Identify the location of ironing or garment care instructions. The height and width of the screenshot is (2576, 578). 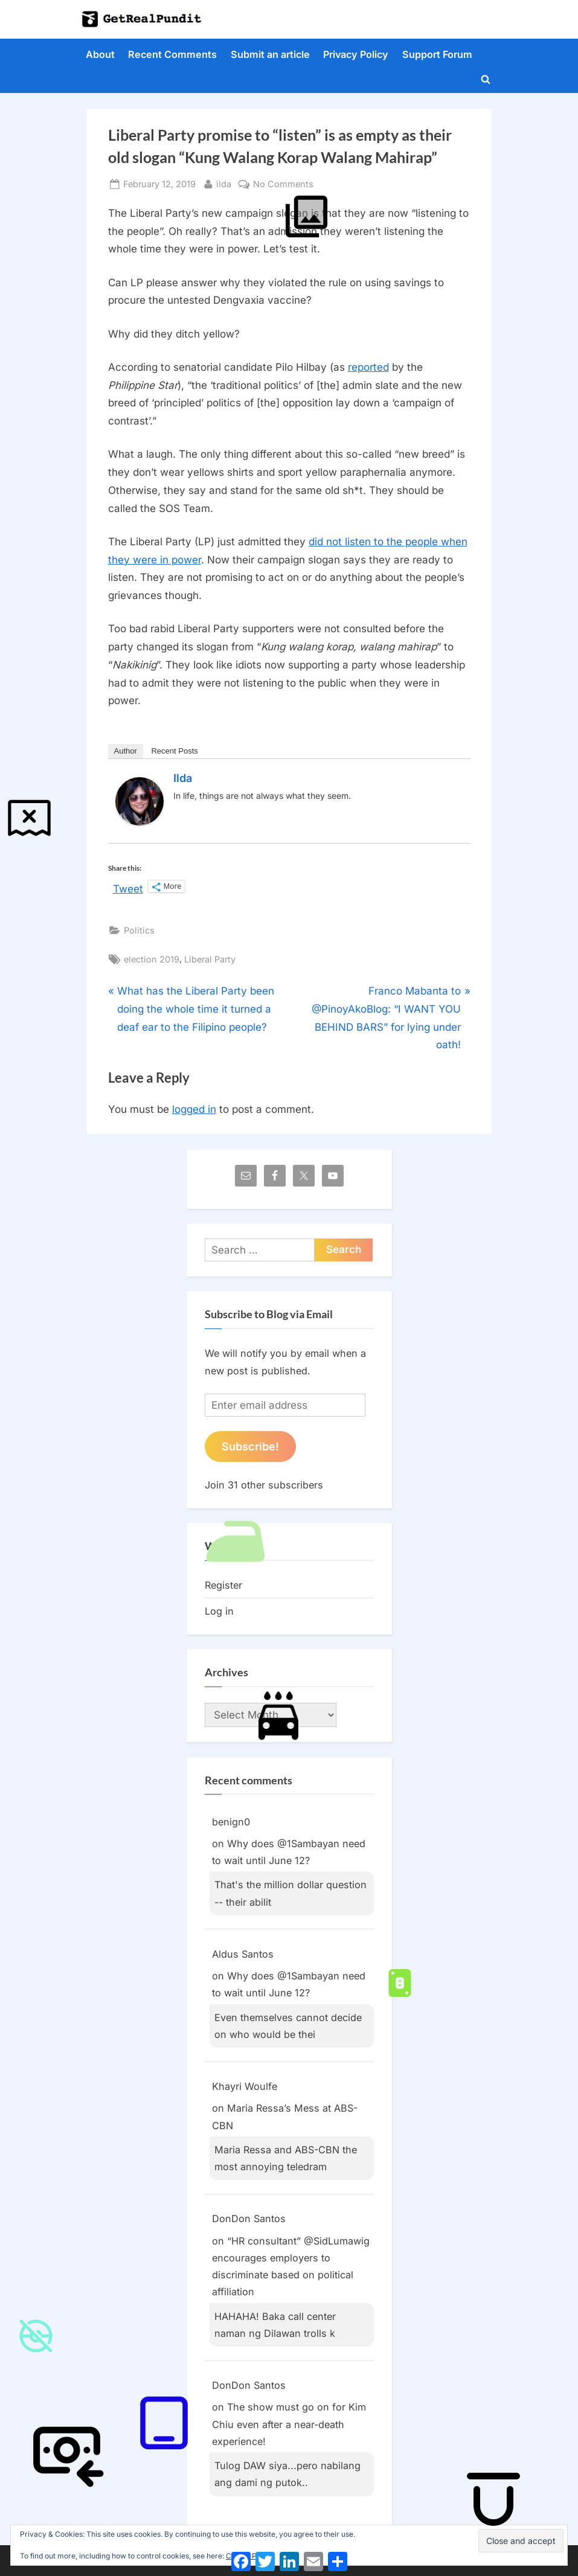
(236, 1541).